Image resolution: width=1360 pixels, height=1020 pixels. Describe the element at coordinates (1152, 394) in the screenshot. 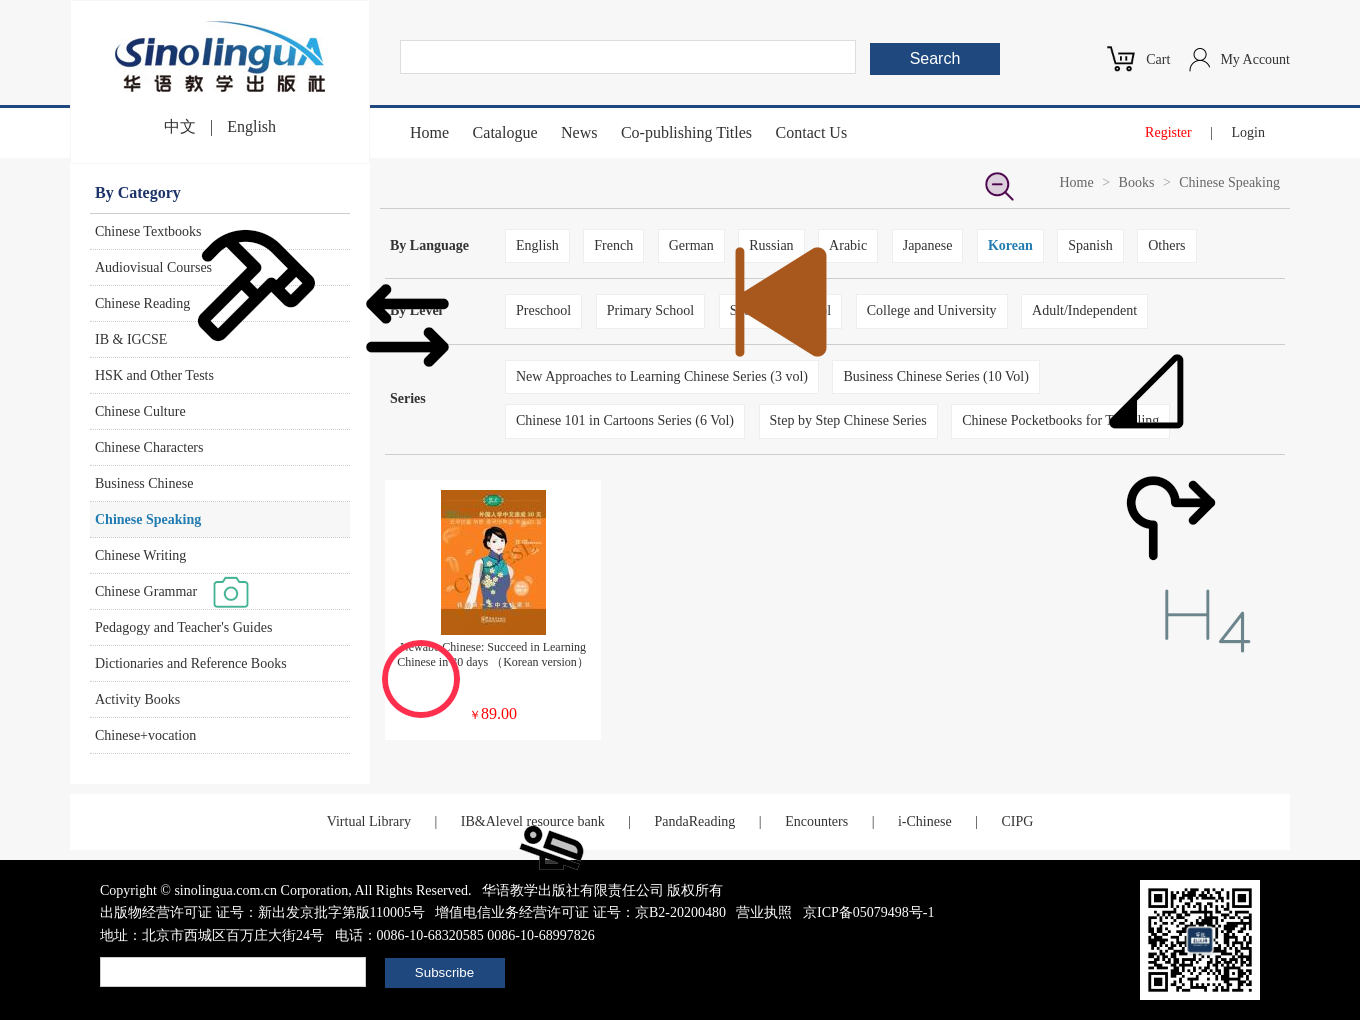

I see `indicates weak cellular signal strength` at that location.